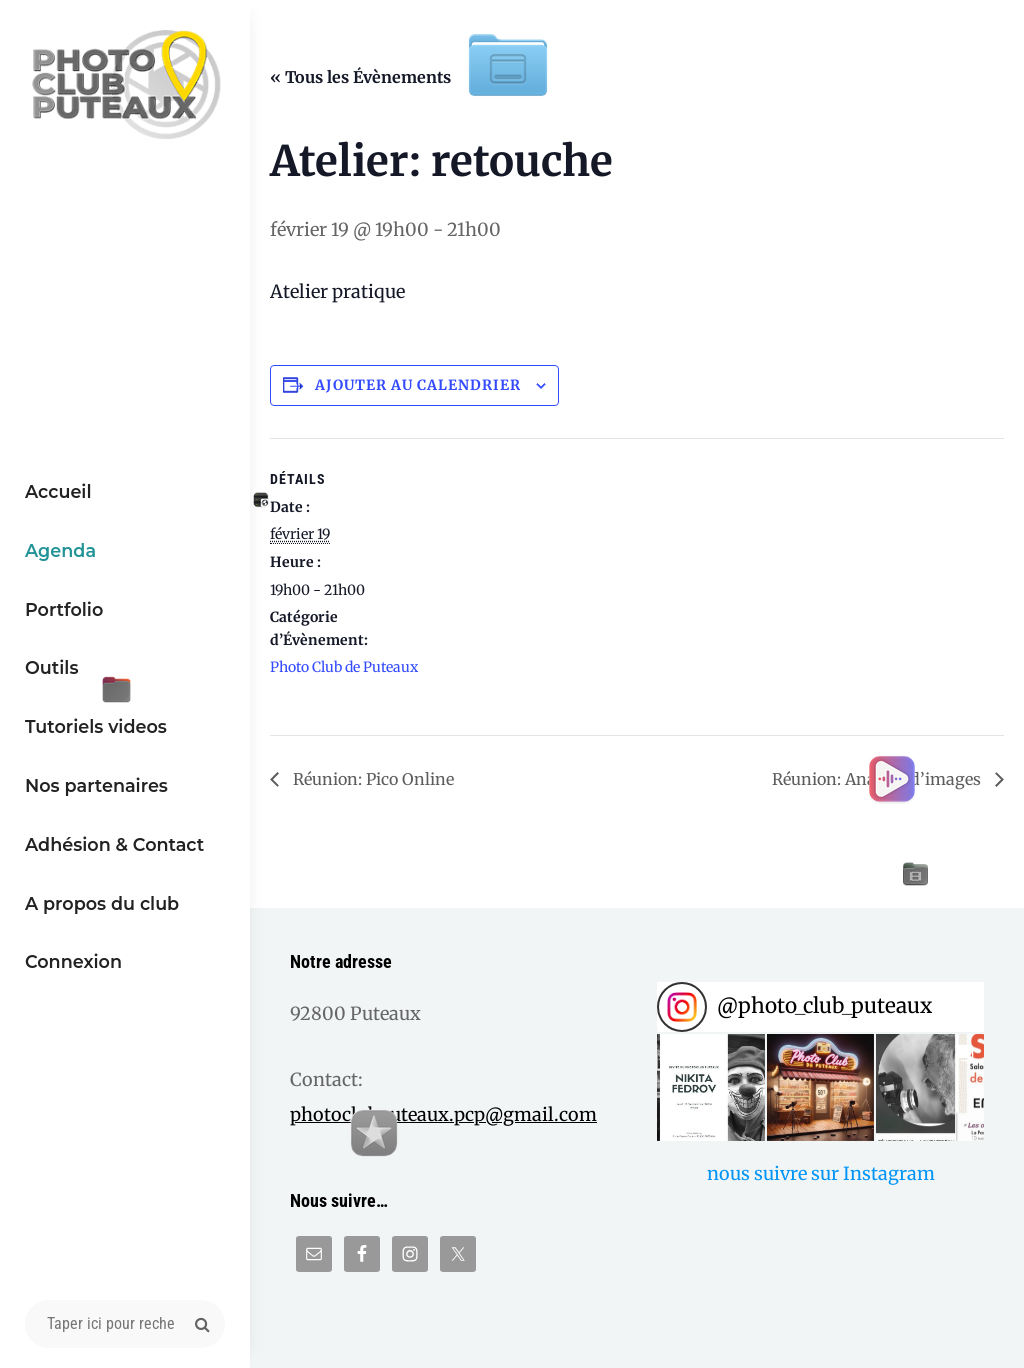  What do you see at coordinates (261, 500) in the screenshot?
I see `configure web server network settings` at bounding box center [261, 500].